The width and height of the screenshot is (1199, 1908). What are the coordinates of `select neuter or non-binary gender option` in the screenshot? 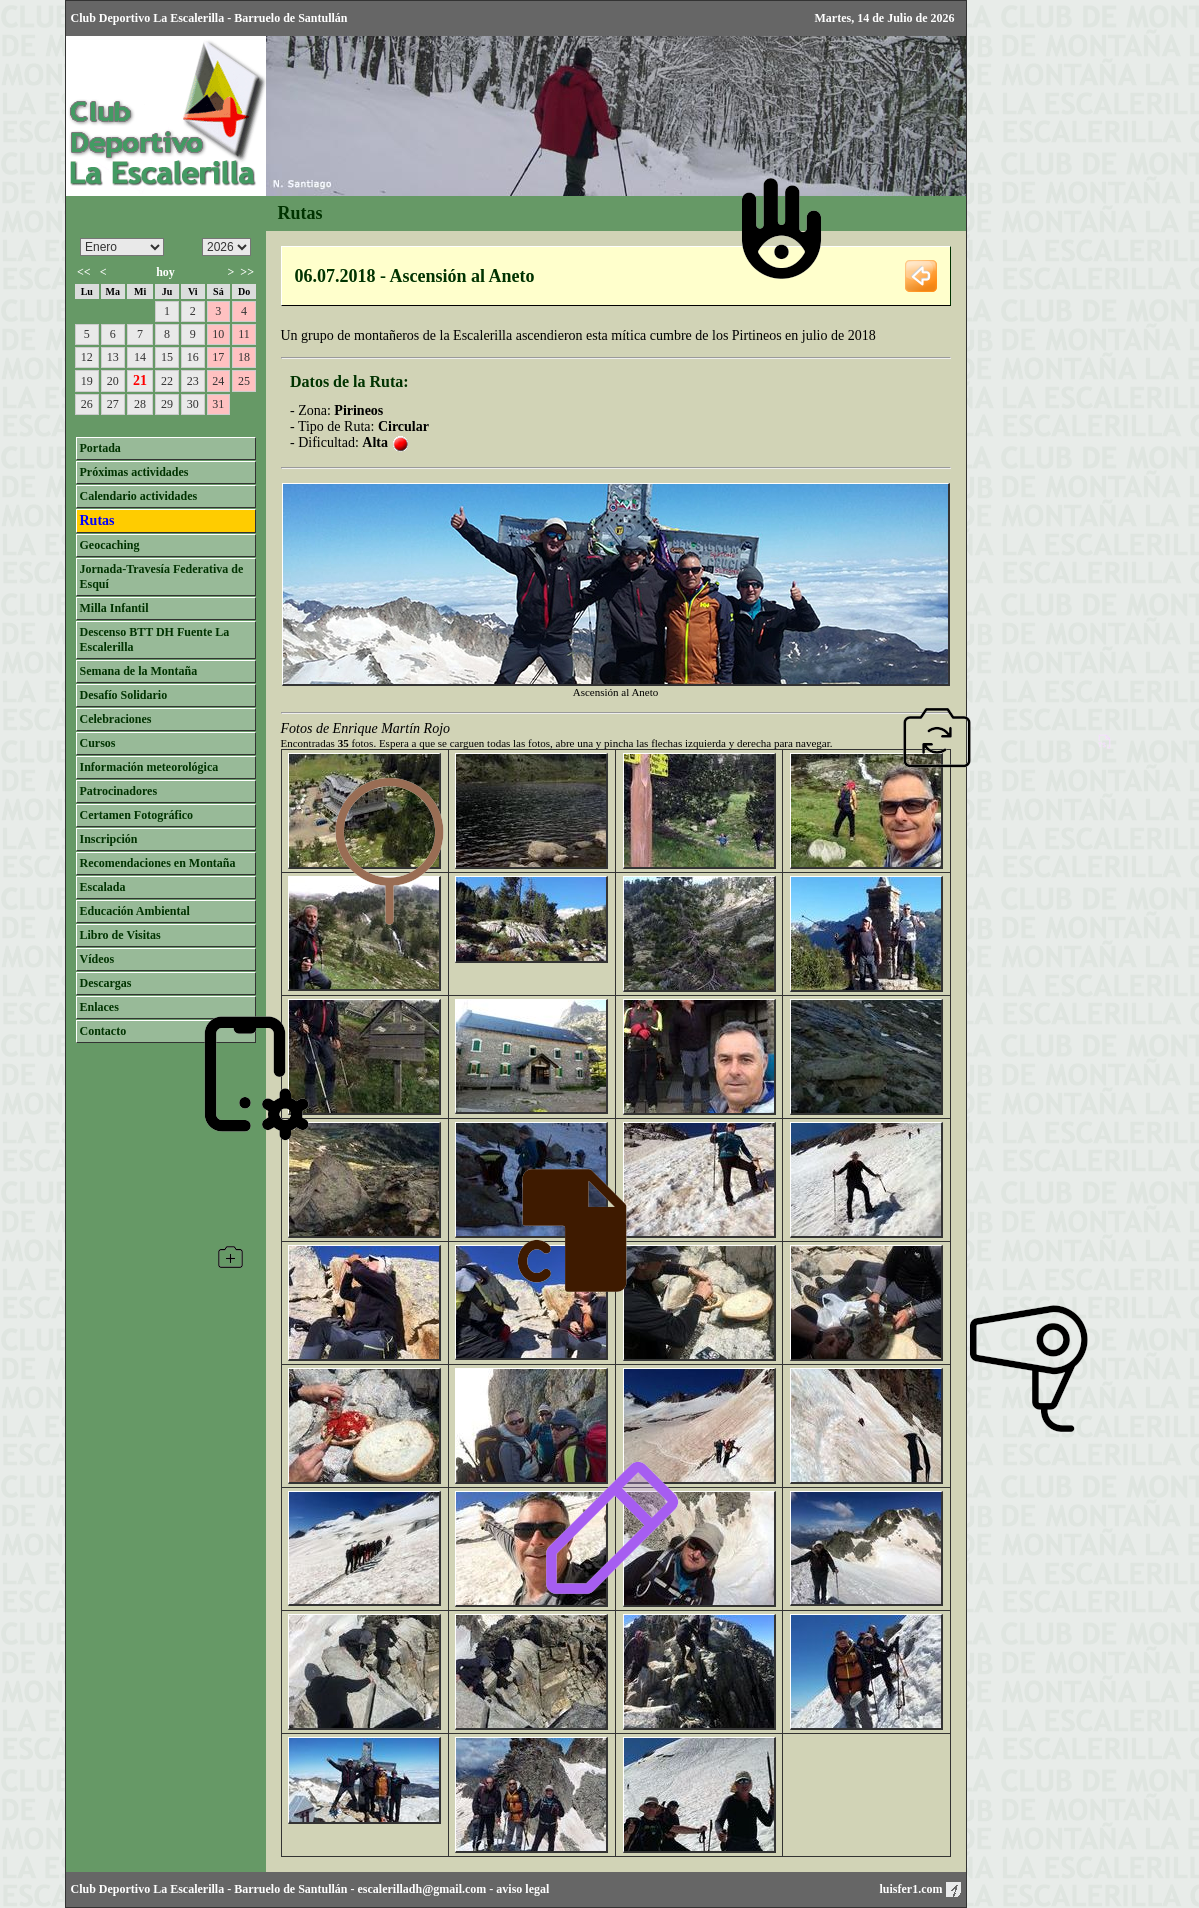 It's located at (389, 848).